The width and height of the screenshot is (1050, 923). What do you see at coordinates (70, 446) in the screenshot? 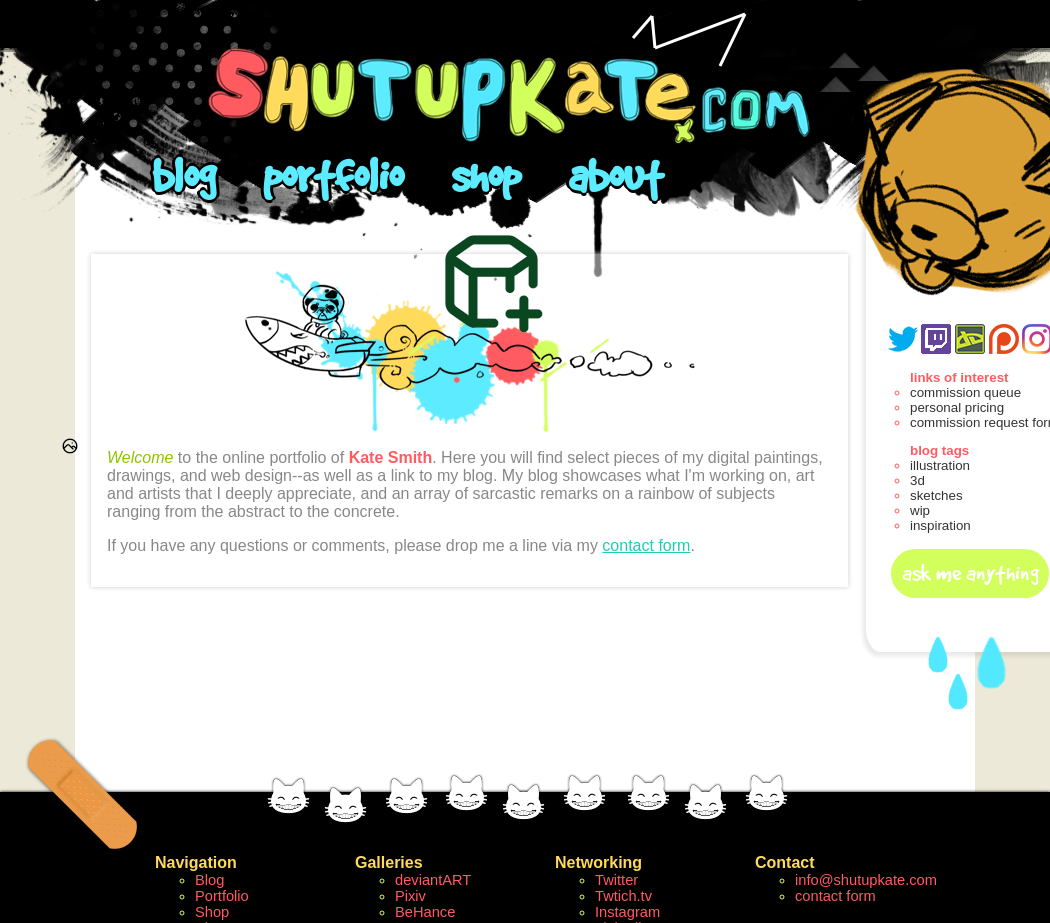
I see `view photo gallery` at bounding box center [70, 446].